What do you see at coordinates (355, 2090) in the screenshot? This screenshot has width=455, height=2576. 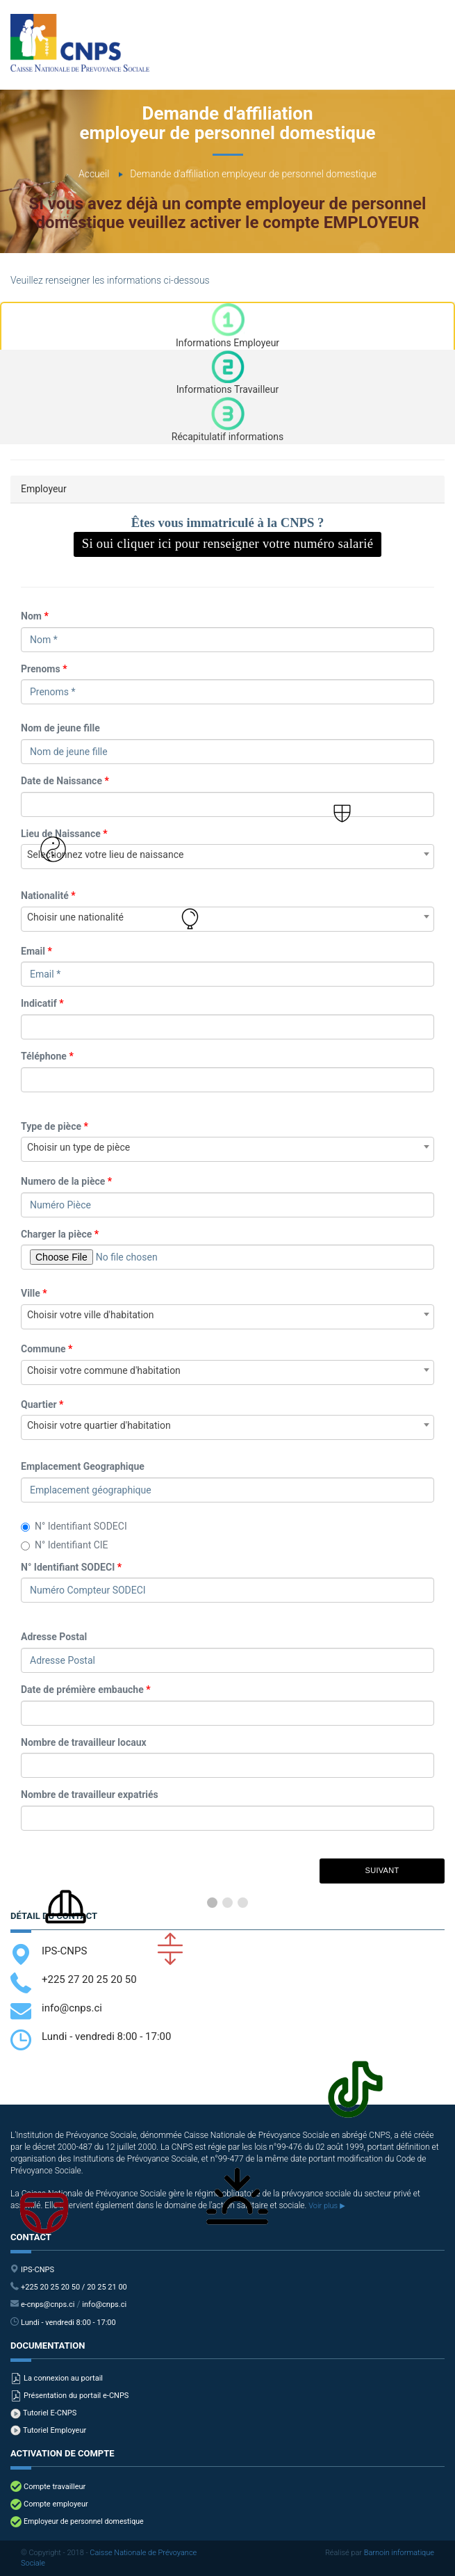 I see `open TikTok app` at bounding box center [355, 2090].